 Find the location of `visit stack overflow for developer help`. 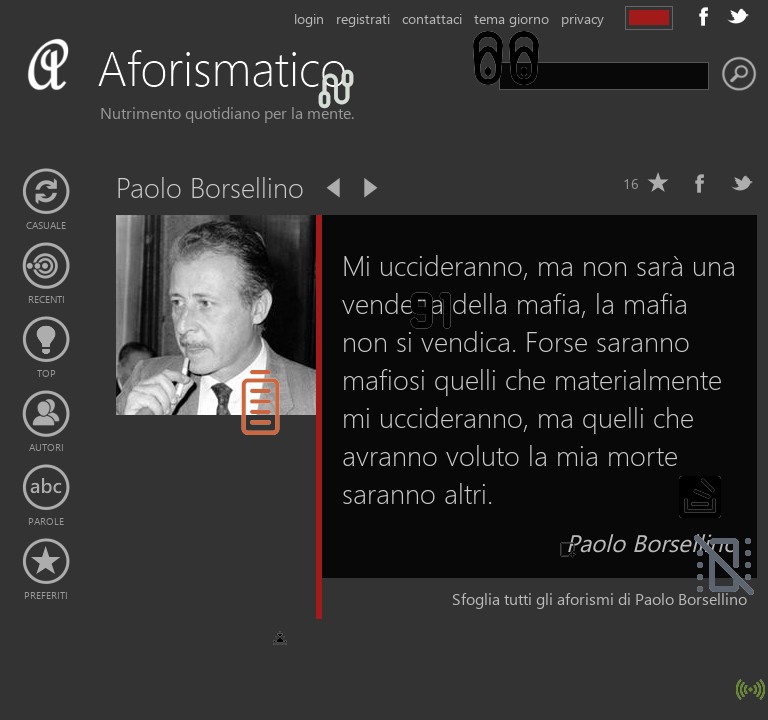

visit stack overflow for developer help is located at coordinates (700, 497).